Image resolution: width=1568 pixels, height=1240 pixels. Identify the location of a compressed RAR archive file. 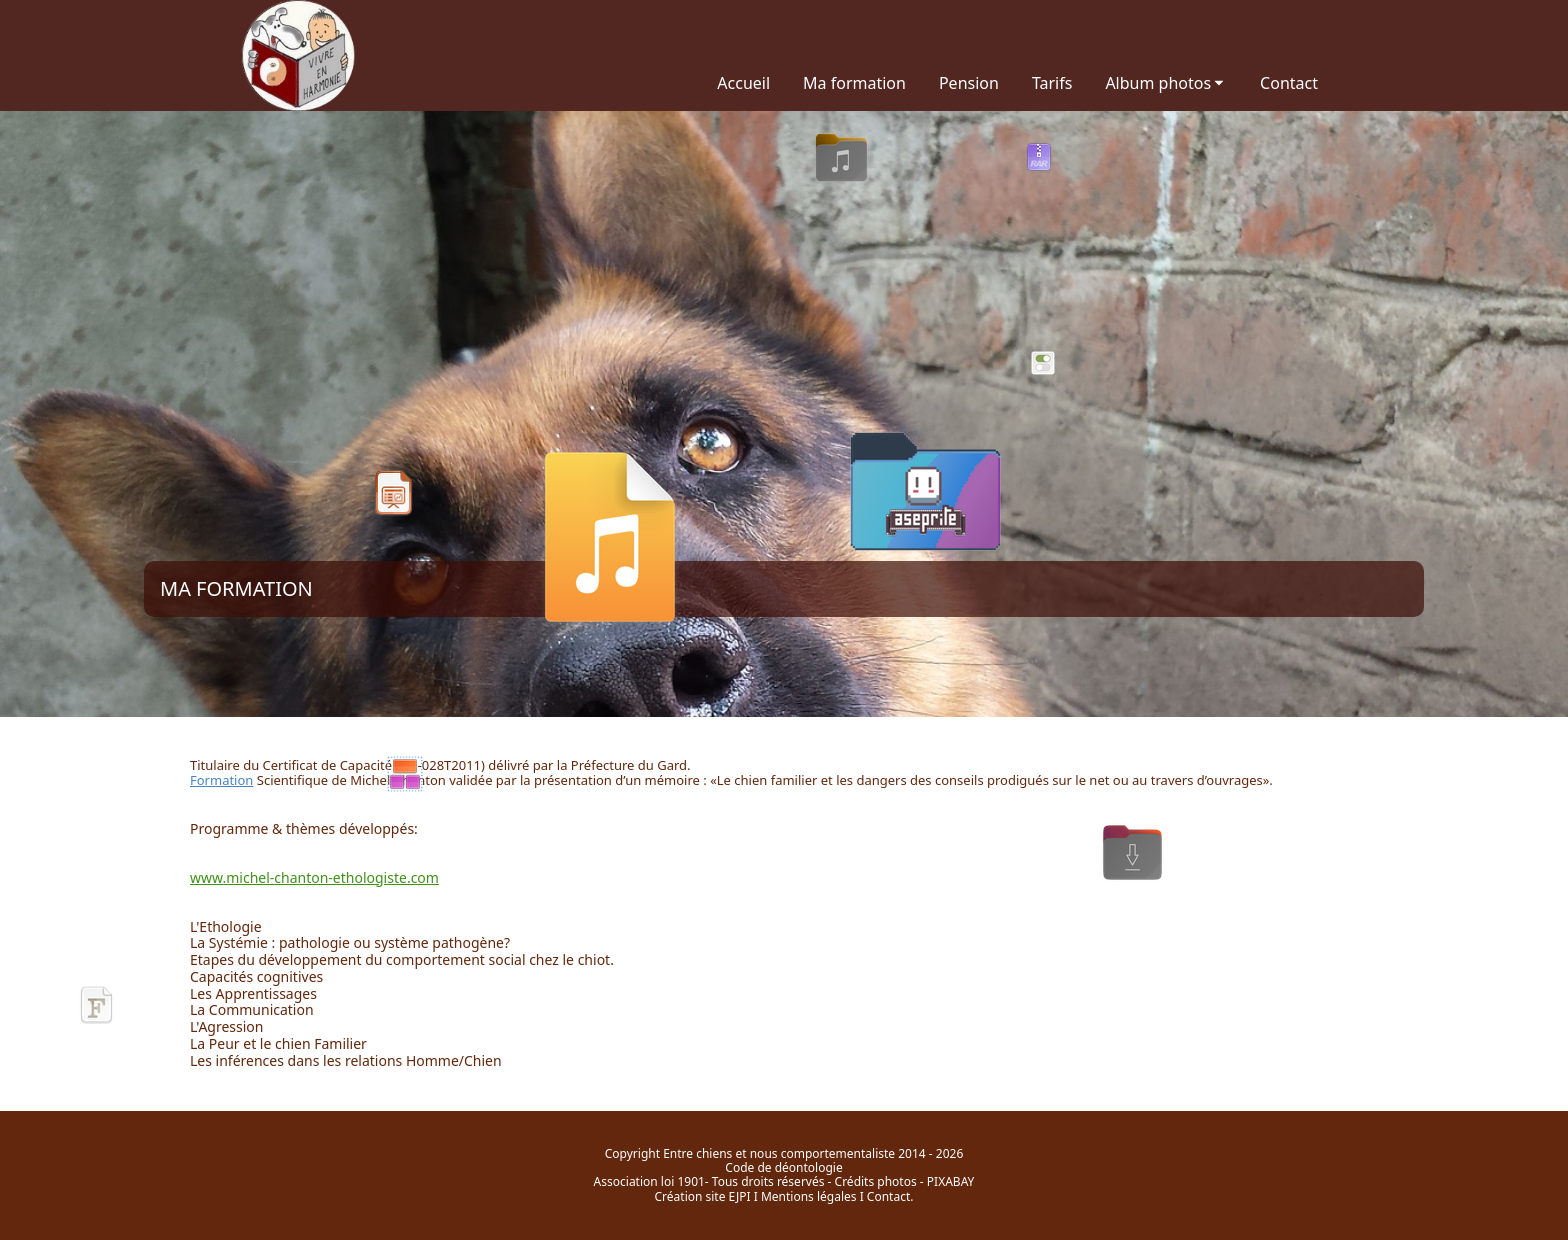
(1039, 157).